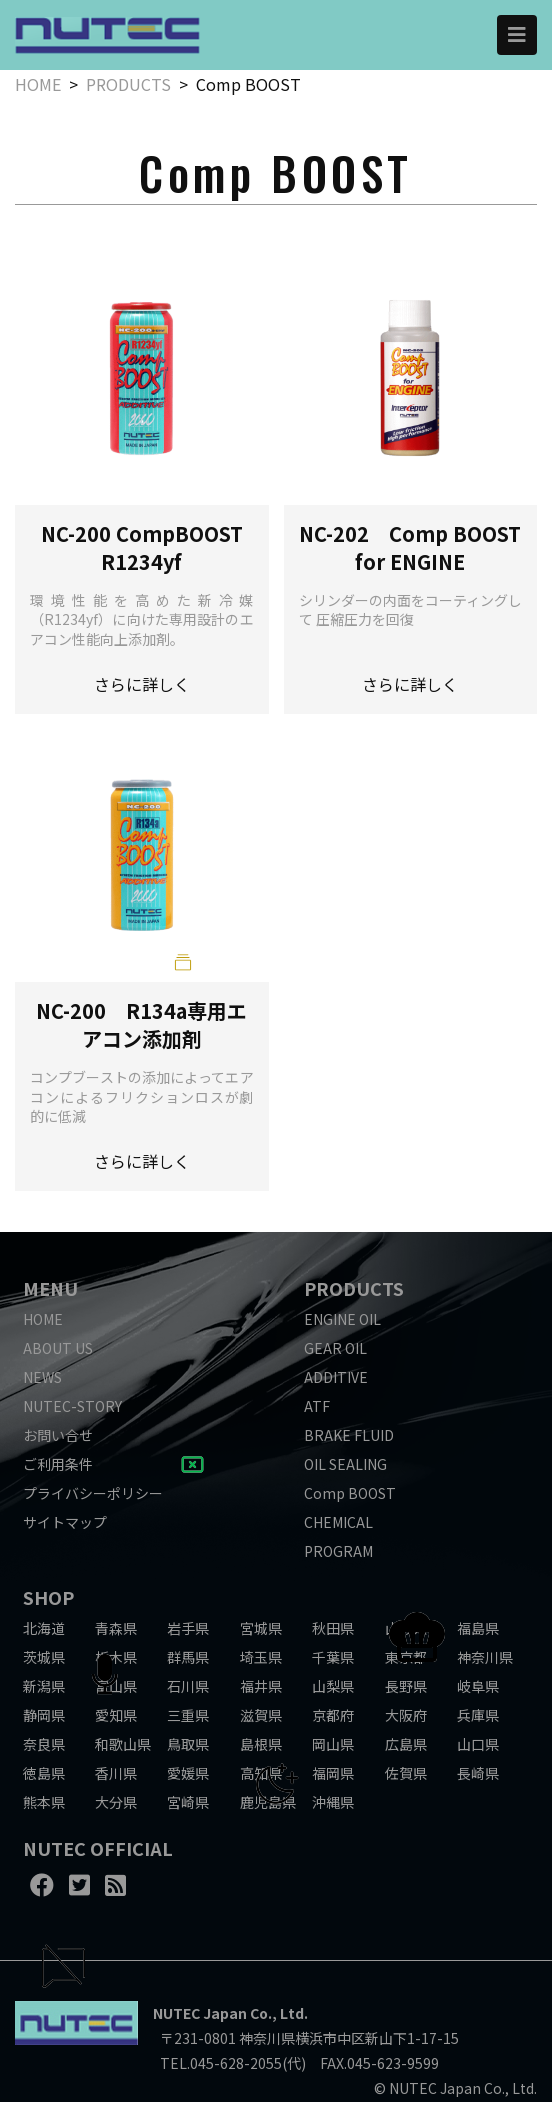 The height and width of the screenshot is (2102, 552). What do you see at coordinates (275, 1784) in the screenshot?
I see `toggle dark mode or night theme` at bounding box center [275, 1784].